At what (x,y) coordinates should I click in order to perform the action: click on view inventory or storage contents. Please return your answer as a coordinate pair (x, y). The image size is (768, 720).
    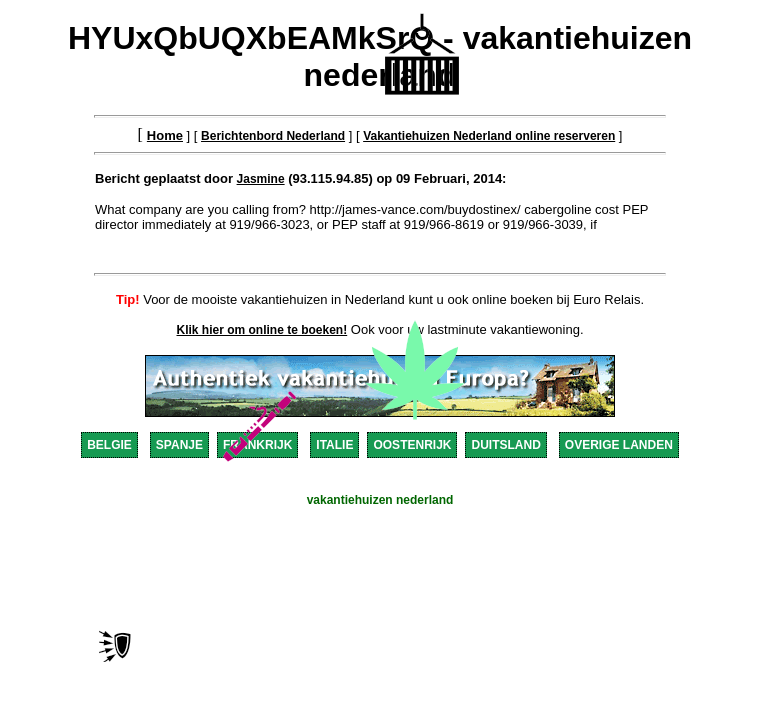
    Looking at the image, I should click on (422, 55).